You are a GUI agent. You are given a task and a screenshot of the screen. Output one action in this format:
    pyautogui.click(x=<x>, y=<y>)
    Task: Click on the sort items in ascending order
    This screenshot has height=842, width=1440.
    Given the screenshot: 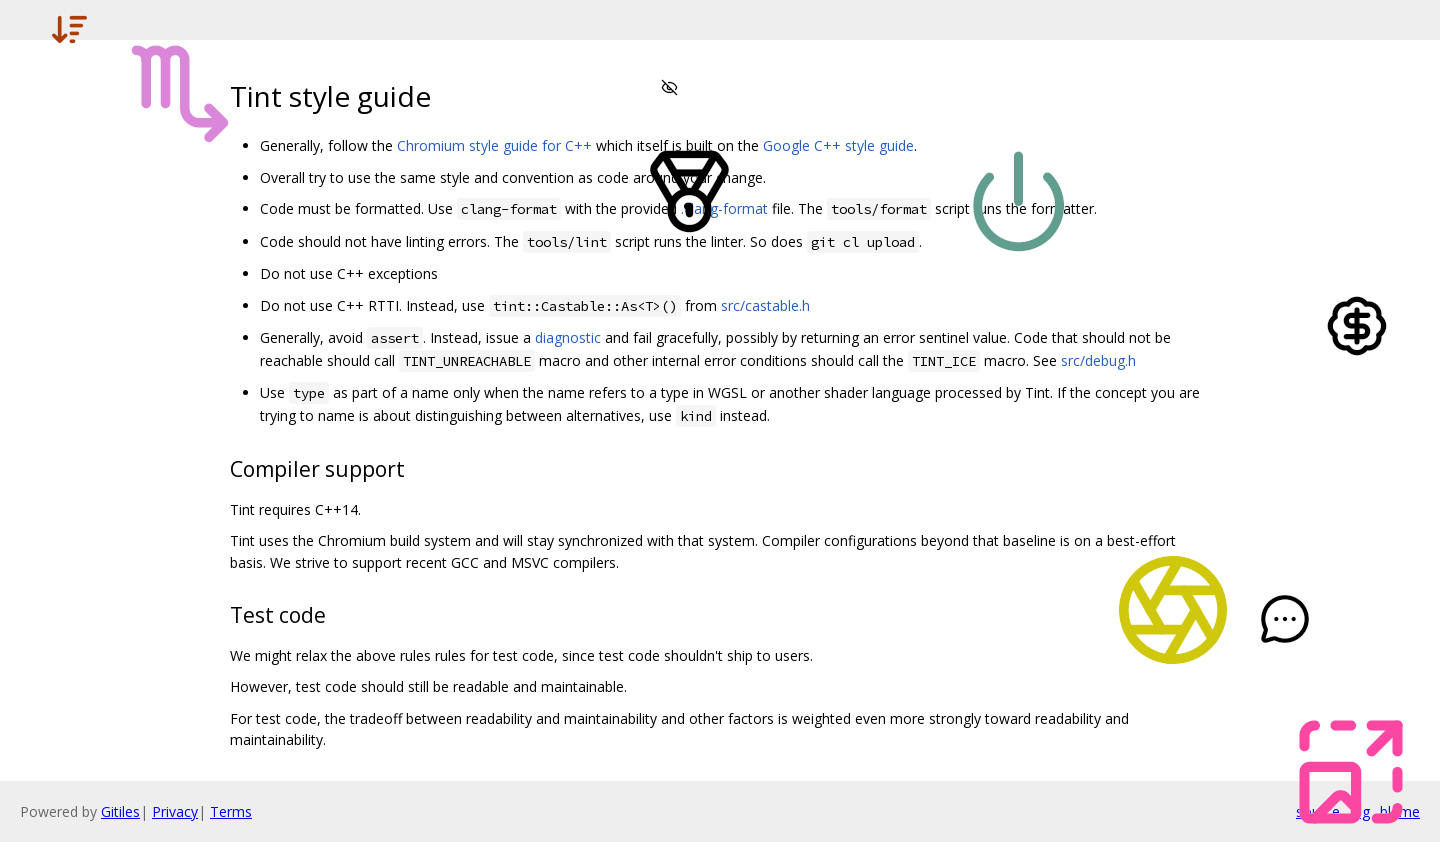 What is the action you would take?
    pyautogui.click(x=69, y=29)
    